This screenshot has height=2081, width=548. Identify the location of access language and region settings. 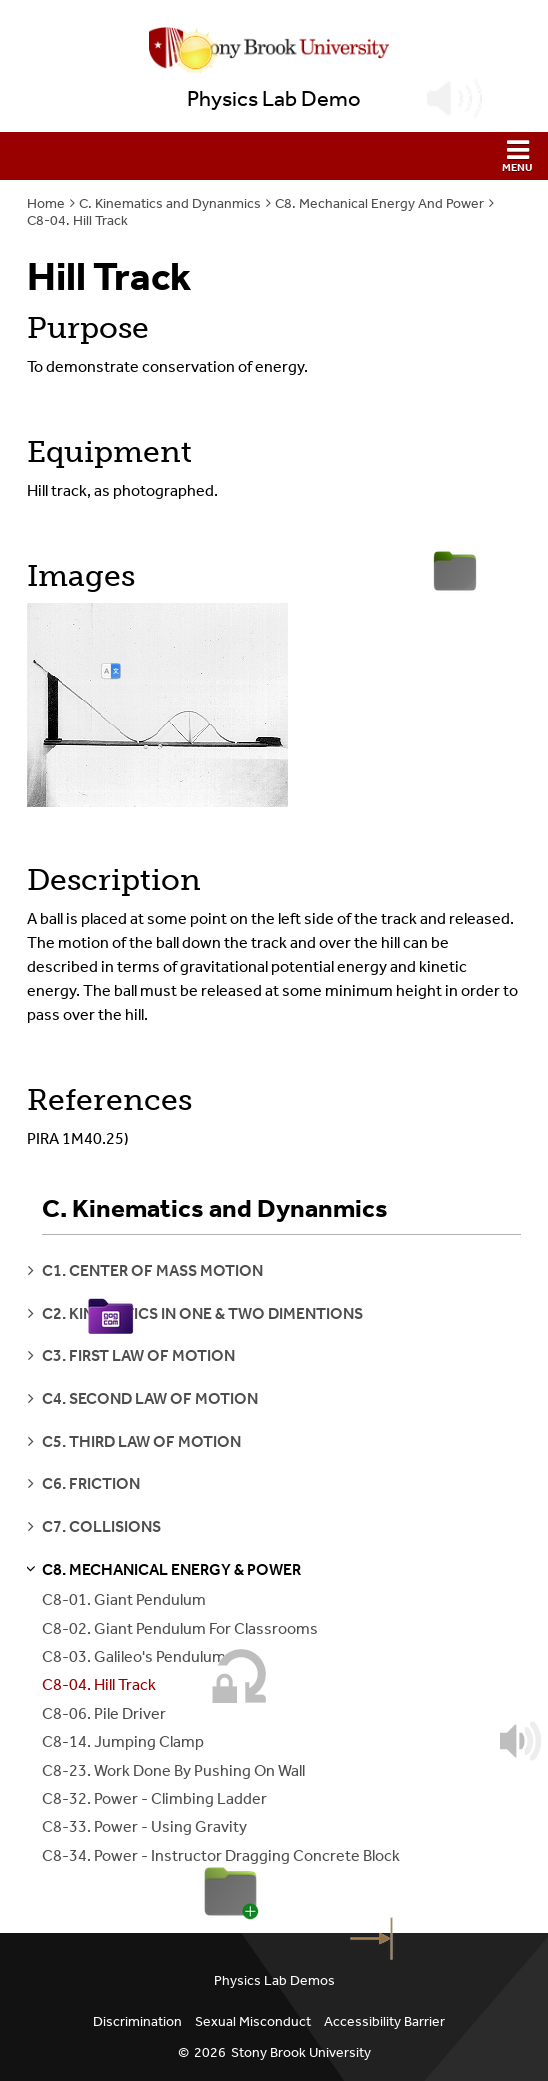
(111, 671).